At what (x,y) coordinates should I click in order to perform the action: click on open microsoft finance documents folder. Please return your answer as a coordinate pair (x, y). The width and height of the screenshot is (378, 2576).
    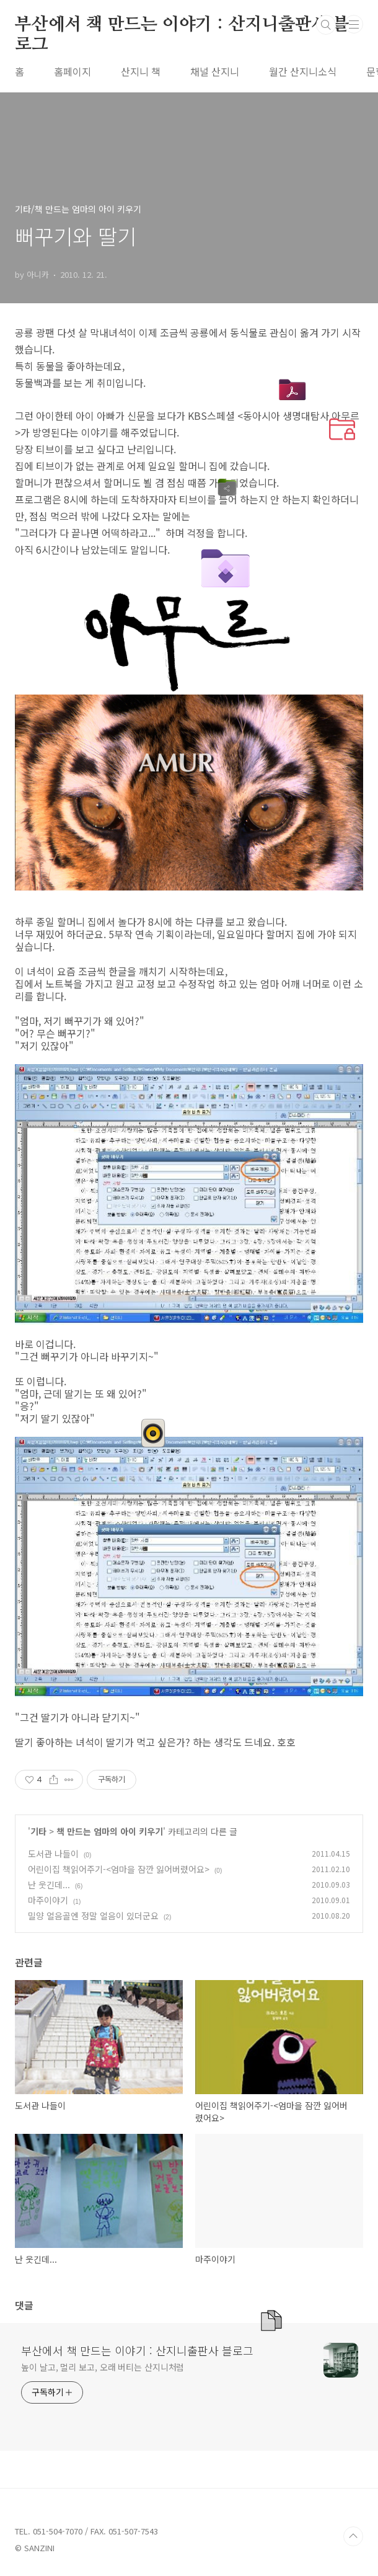
    Looking at the image, I should click on (225, 569).